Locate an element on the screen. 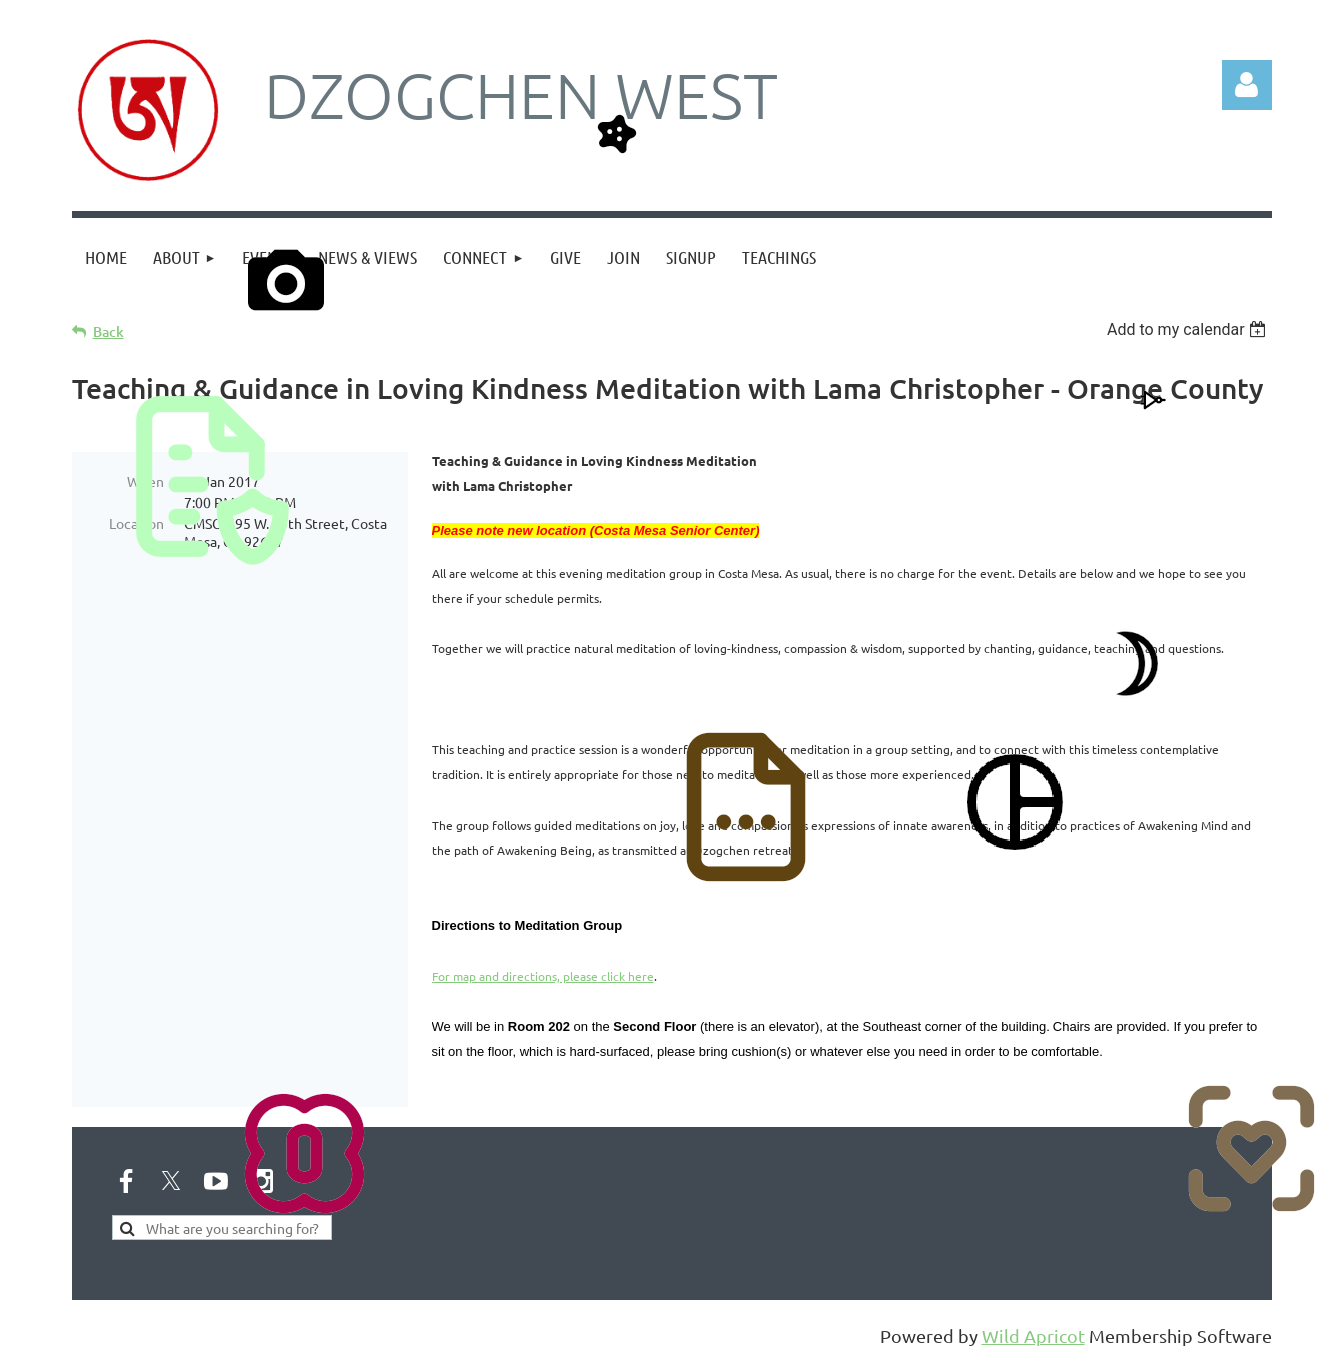  view data breakdown or statistics is located at coordinates (1015, 802).